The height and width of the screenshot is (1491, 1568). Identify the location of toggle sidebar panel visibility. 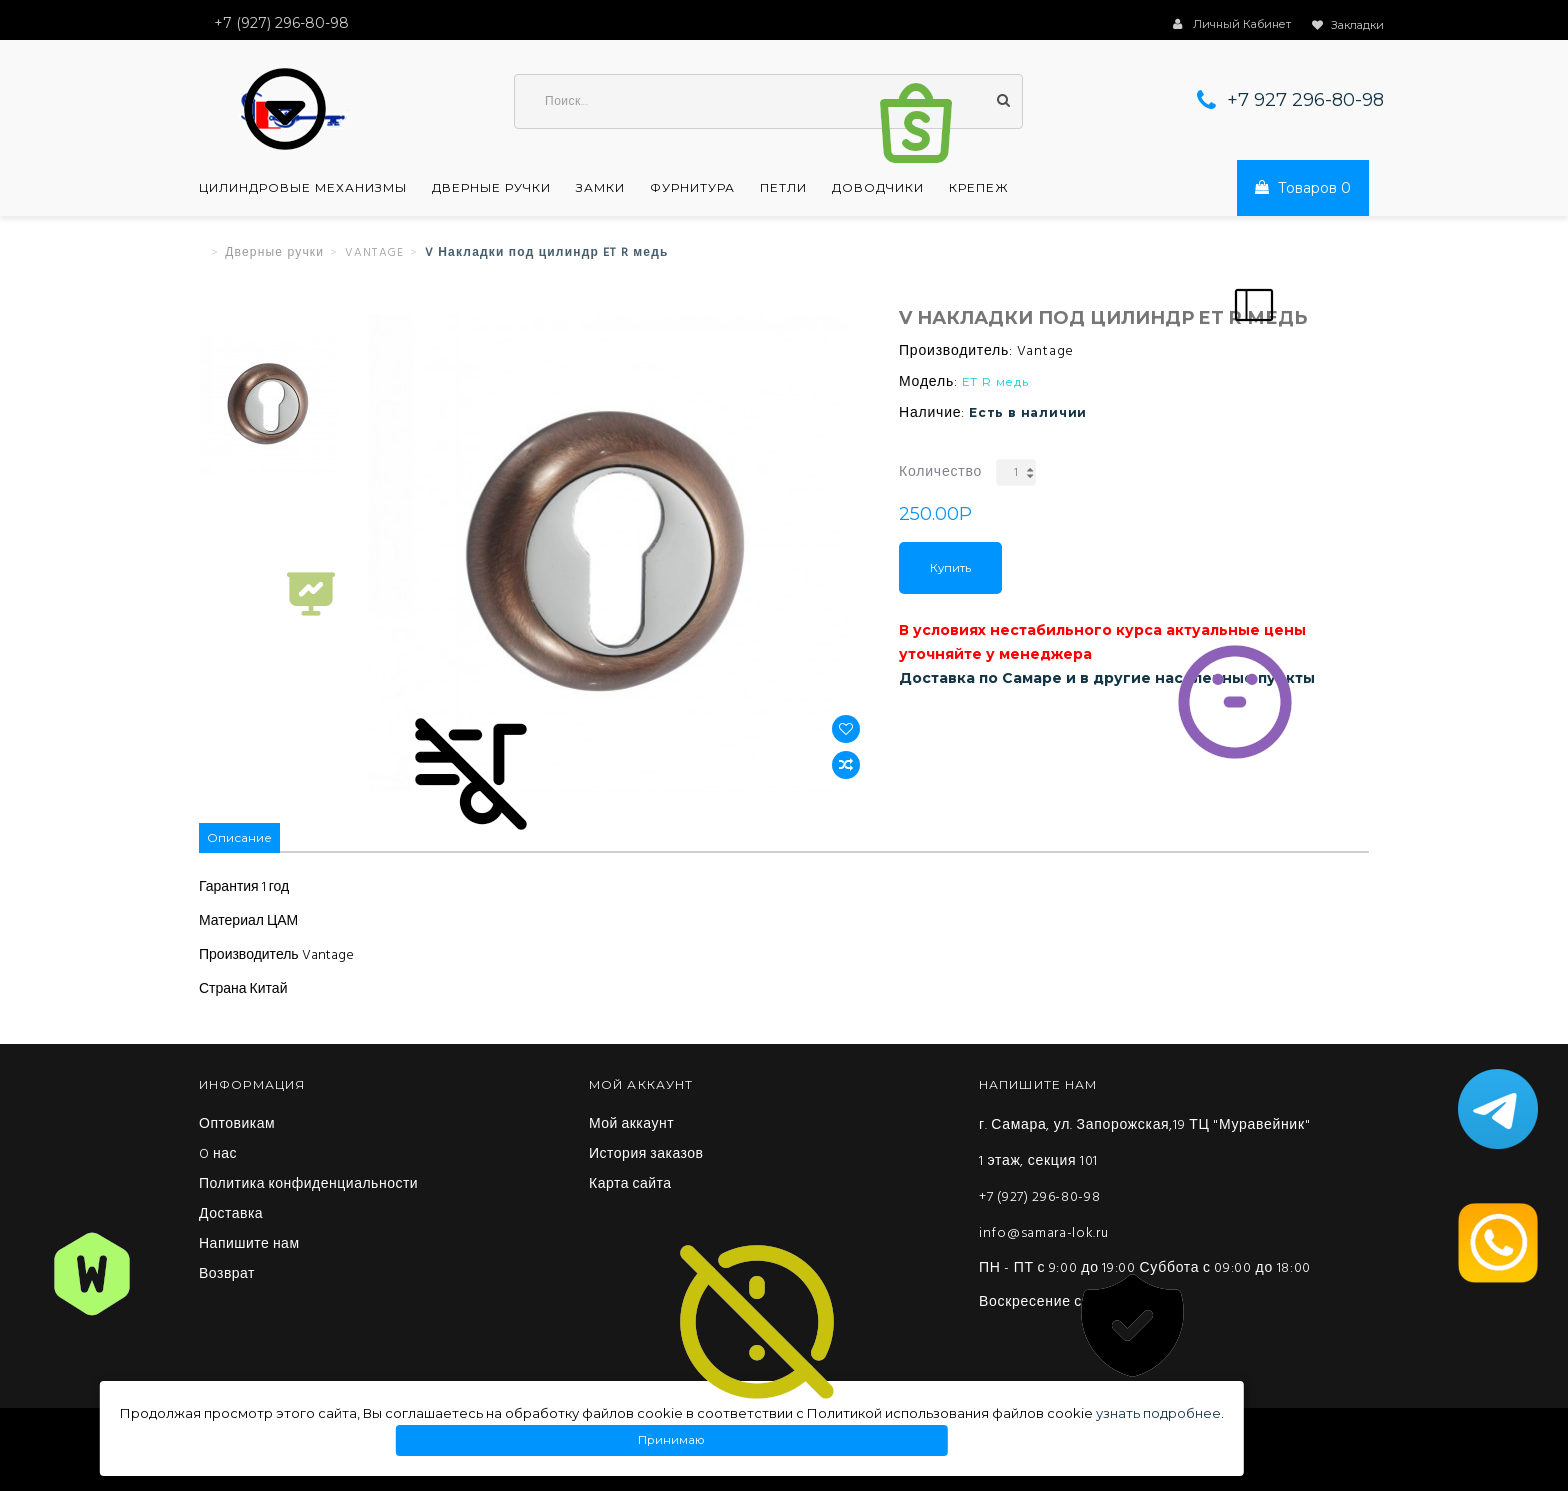
(1254, 305).